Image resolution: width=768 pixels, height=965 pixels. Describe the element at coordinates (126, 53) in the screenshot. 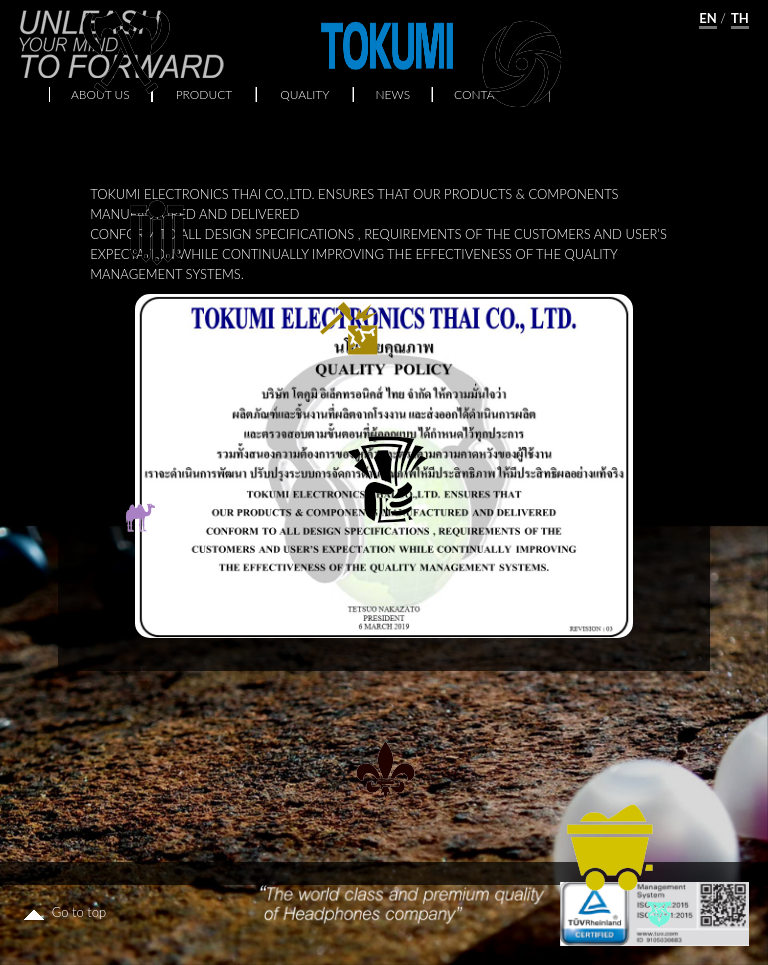

I see `access combat or battle features` at that location.